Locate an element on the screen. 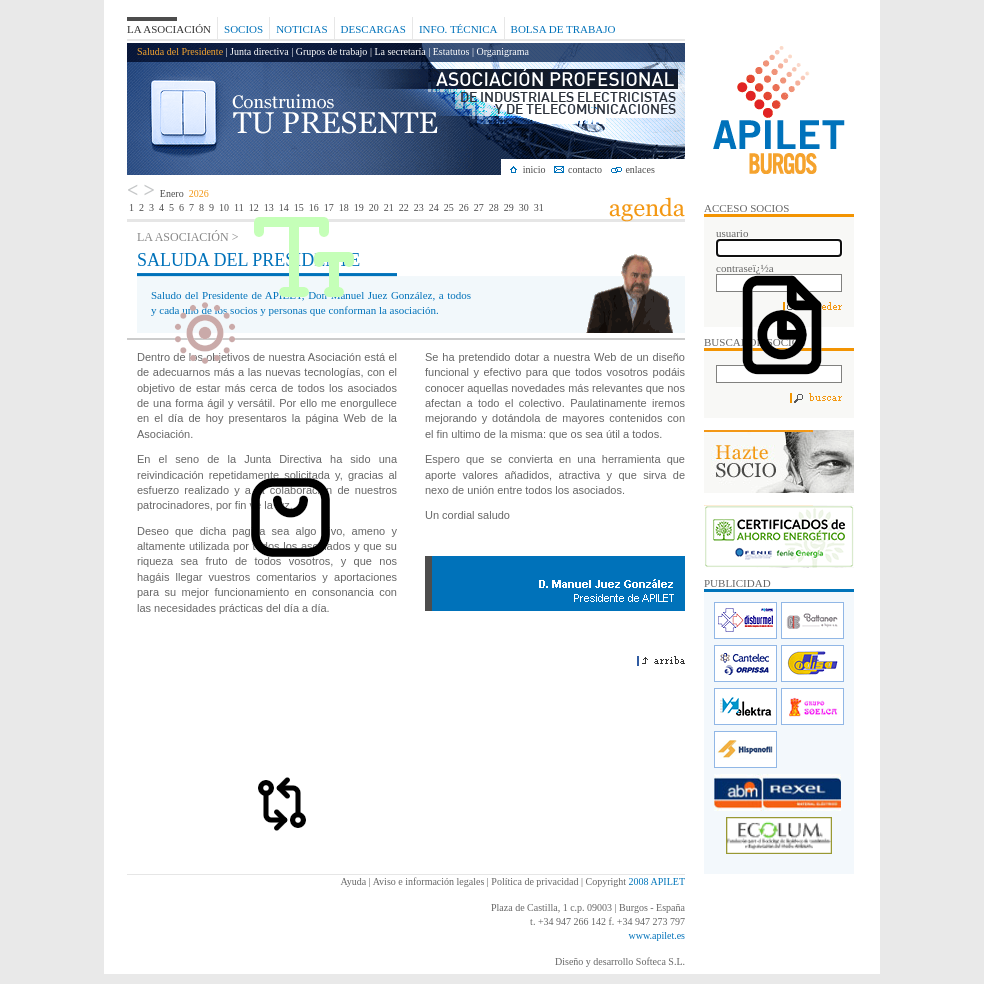  compare branches or commits in version control is located at coordinates (282, 804).